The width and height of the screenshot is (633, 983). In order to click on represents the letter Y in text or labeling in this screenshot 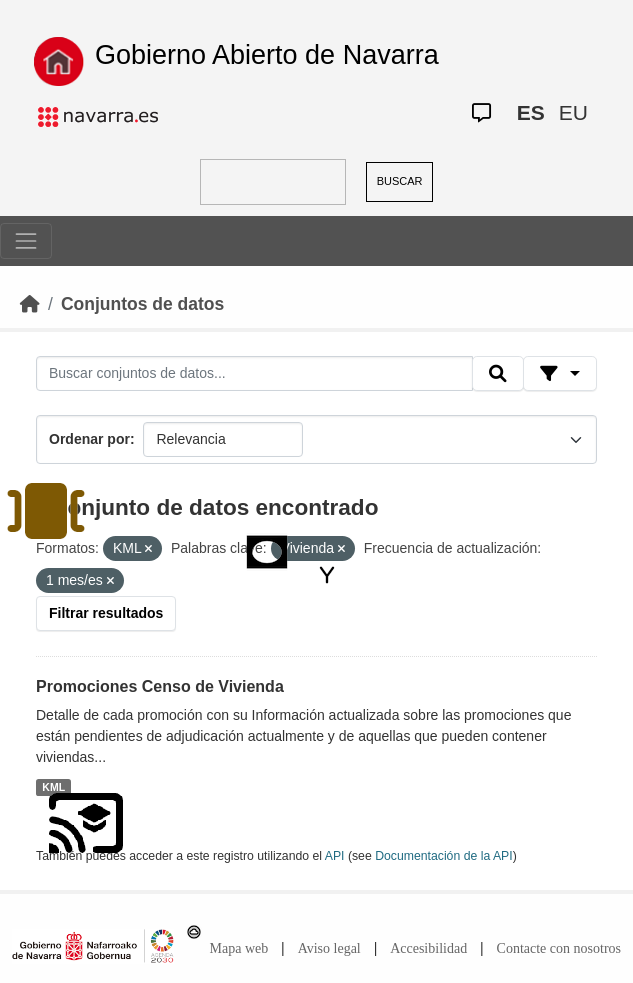, I will do `click(327, 575)`.